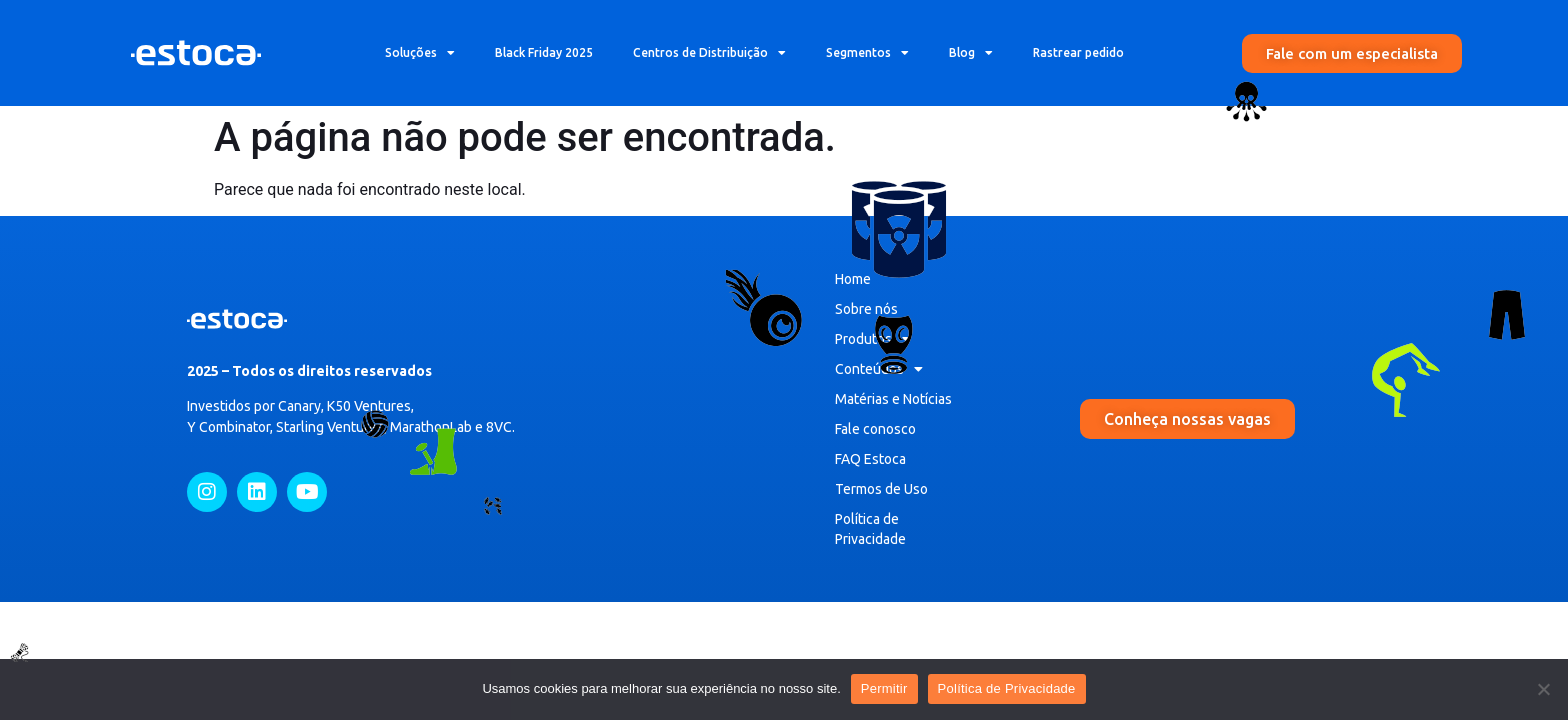  I want to click on indicates hazardous environment or toxic zone, so click(894, 344).